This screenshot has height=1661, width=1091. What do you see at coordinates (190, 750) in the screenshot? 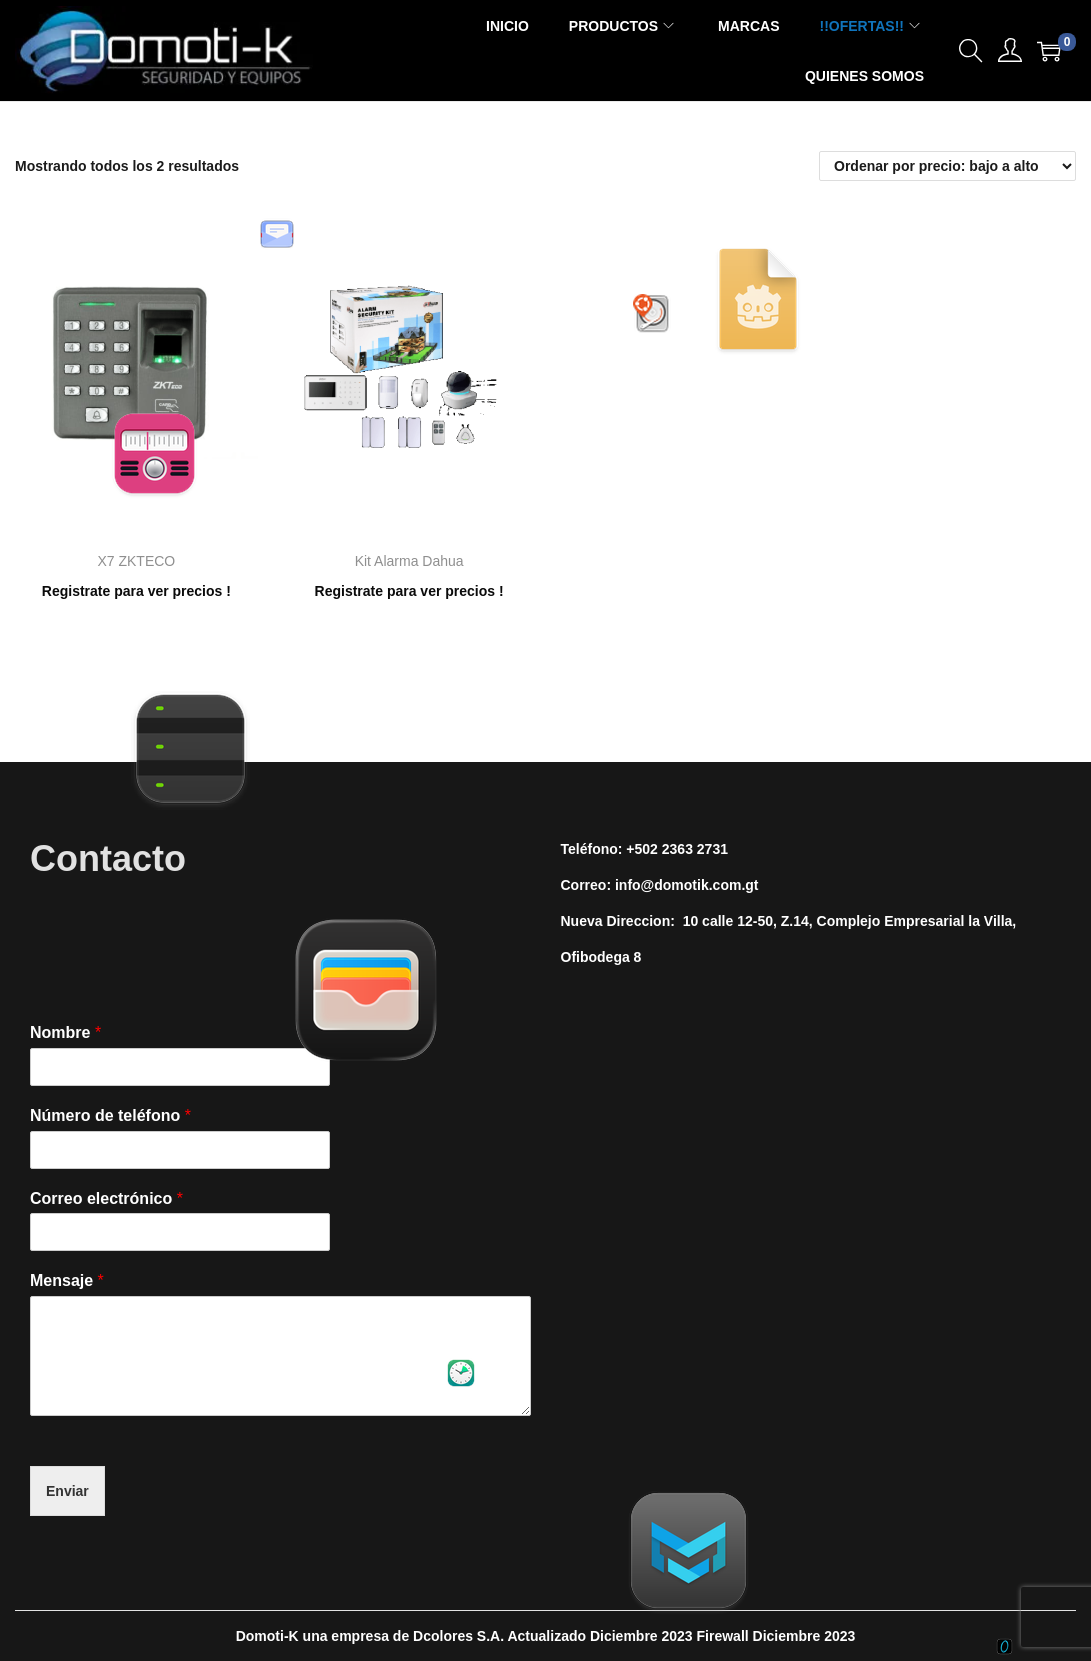
I see `access network server preferences` at bounding box center [190, 750].